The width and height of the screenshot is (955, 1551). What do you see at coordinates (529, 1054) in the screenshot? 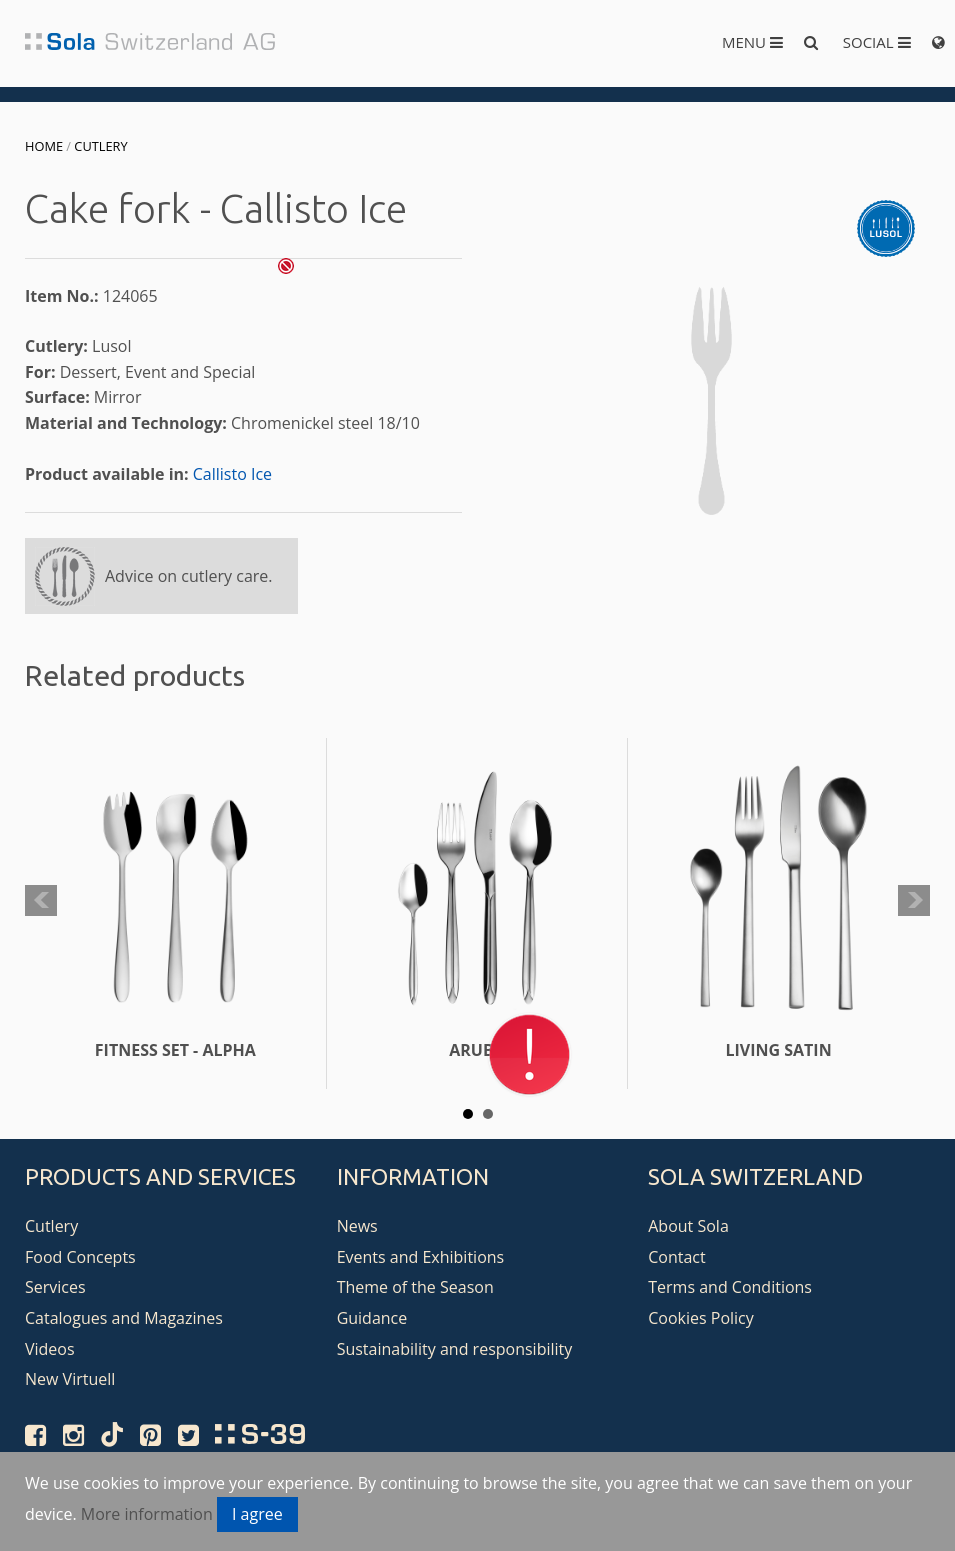
I see `report a system crash or error` at bounding box center [529, 1054].